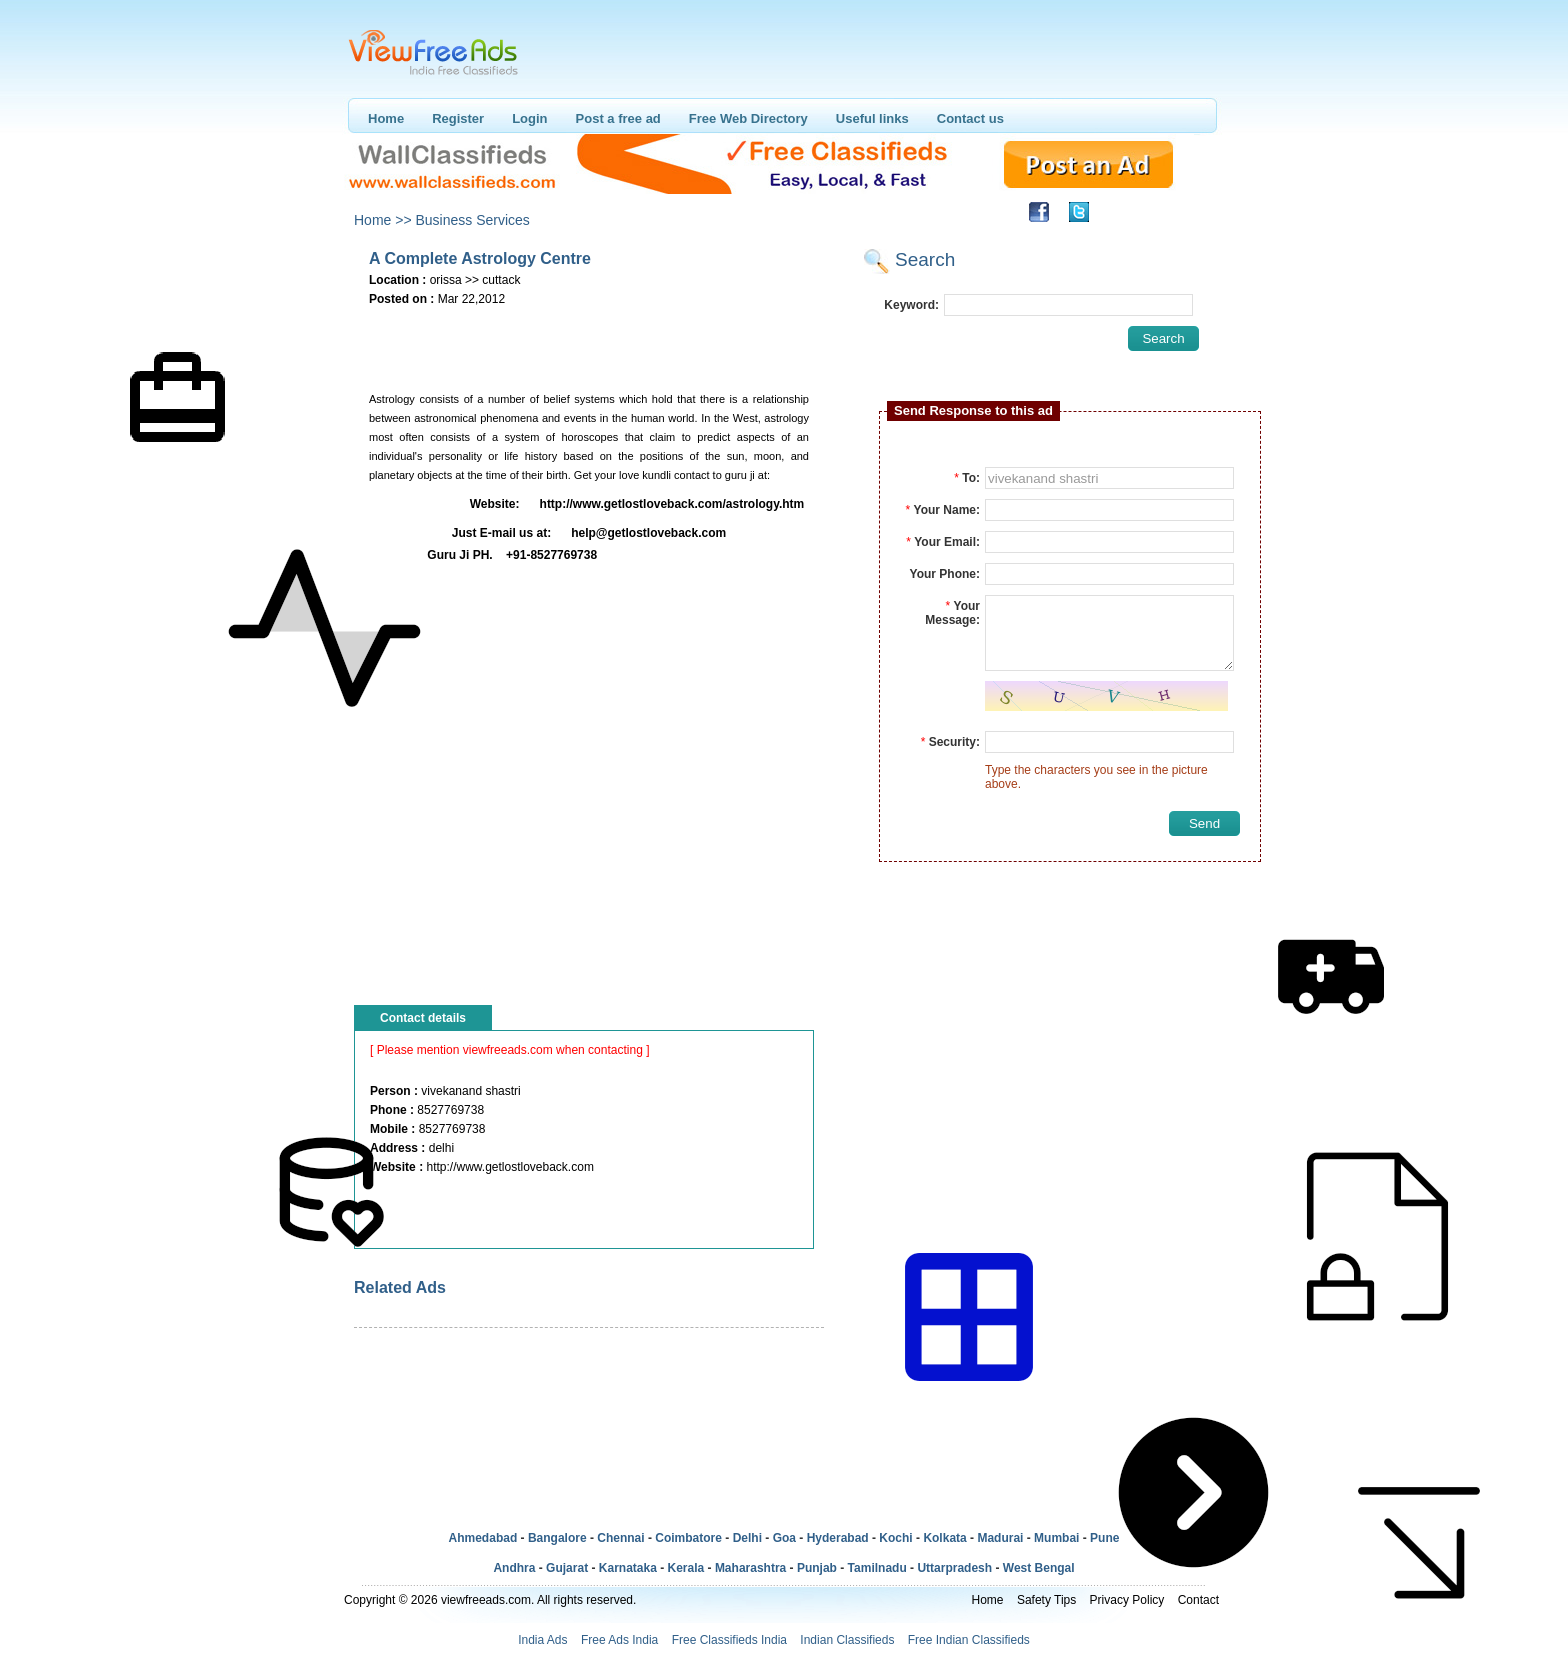 The height and width of the screenshot is (1663, 1568). What do you see at coordinates (324, 631) in the screenshot?
I see `view health or heart rate data` at bounding box center [324, 631].